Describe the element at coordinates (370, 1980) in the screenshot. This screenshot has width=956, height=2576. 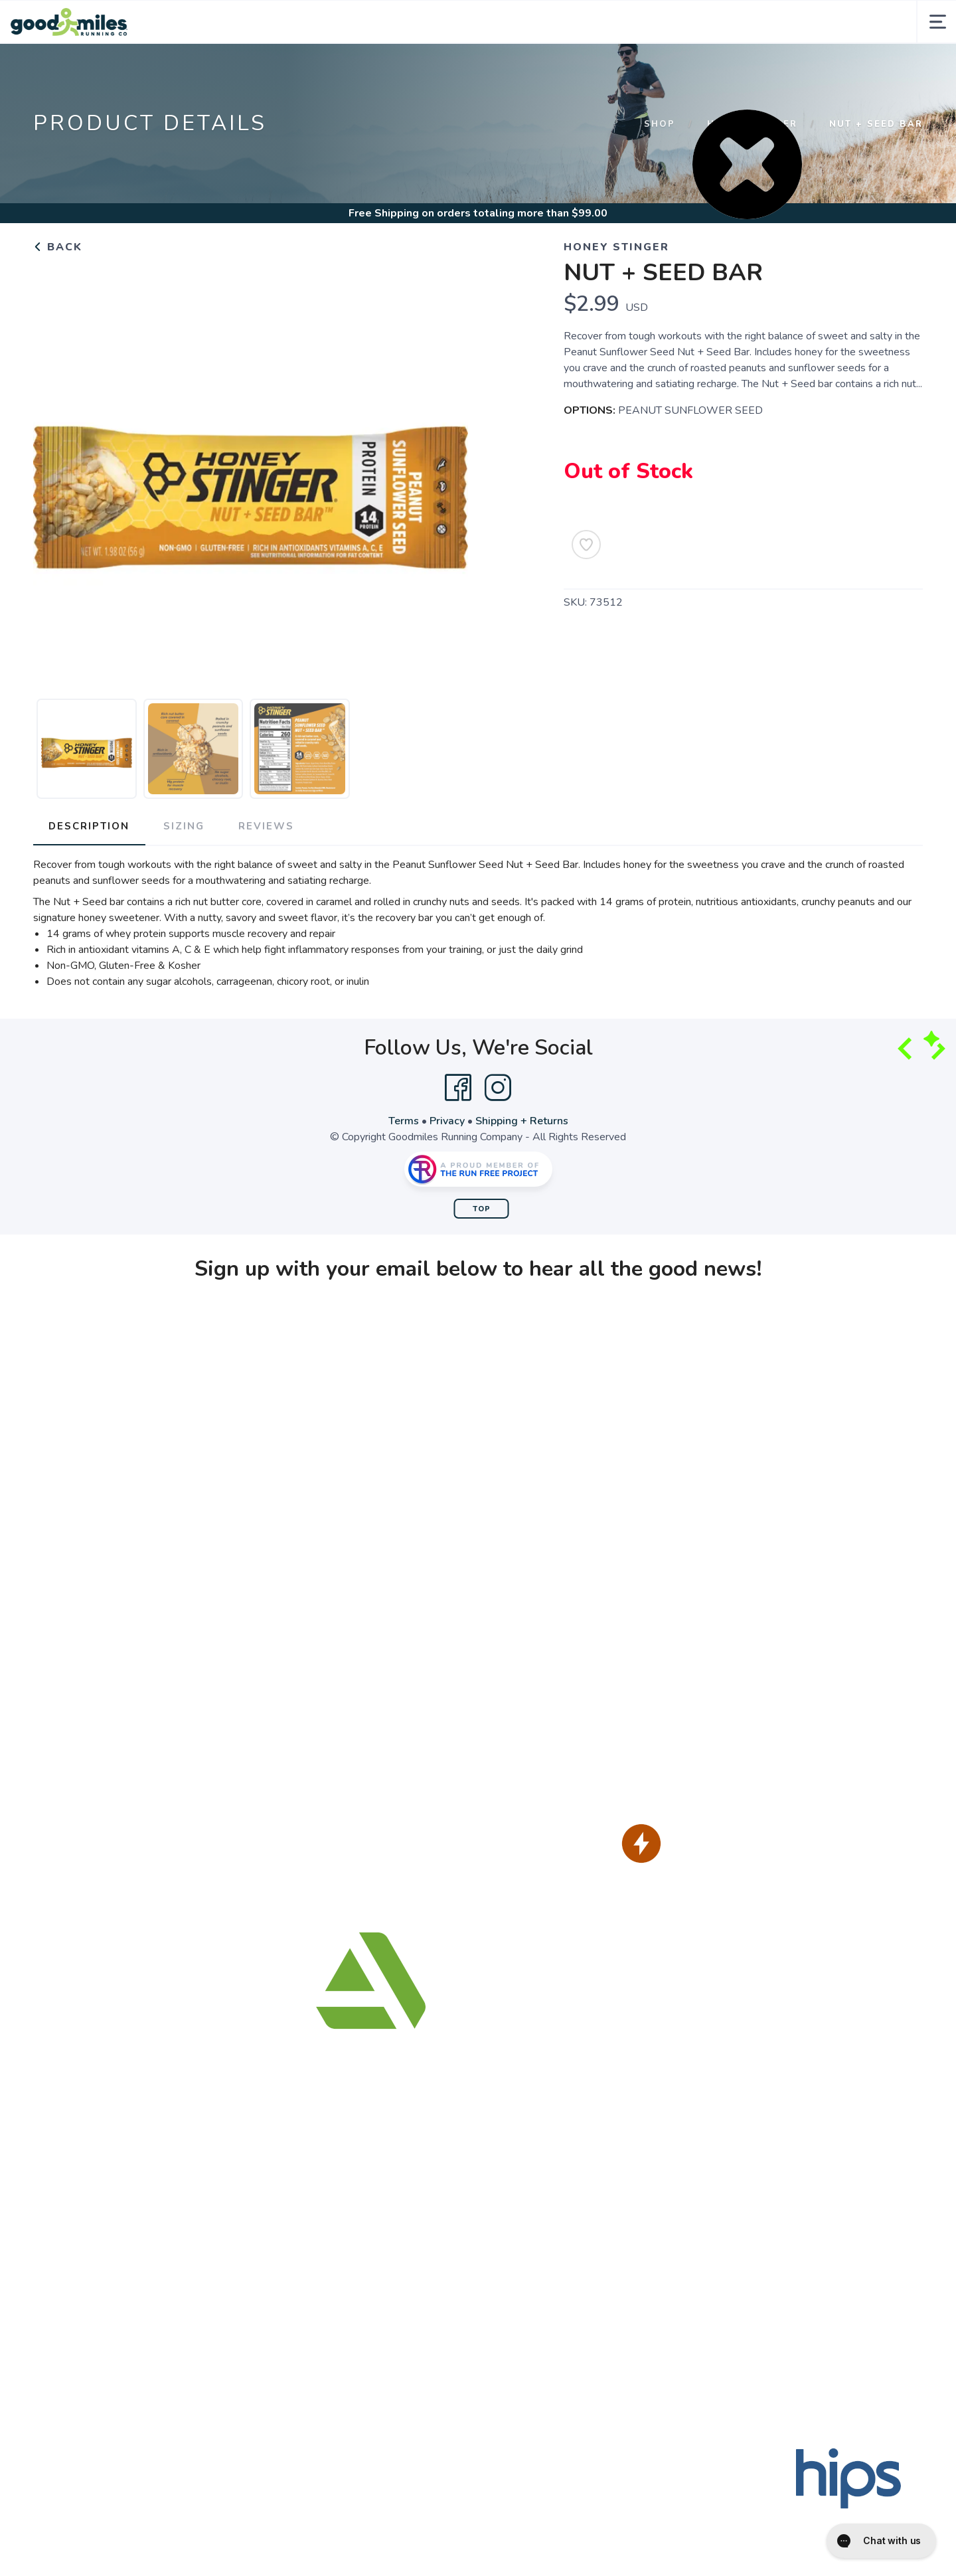
I see `visit ArtStation profile or portfolio` at that location.